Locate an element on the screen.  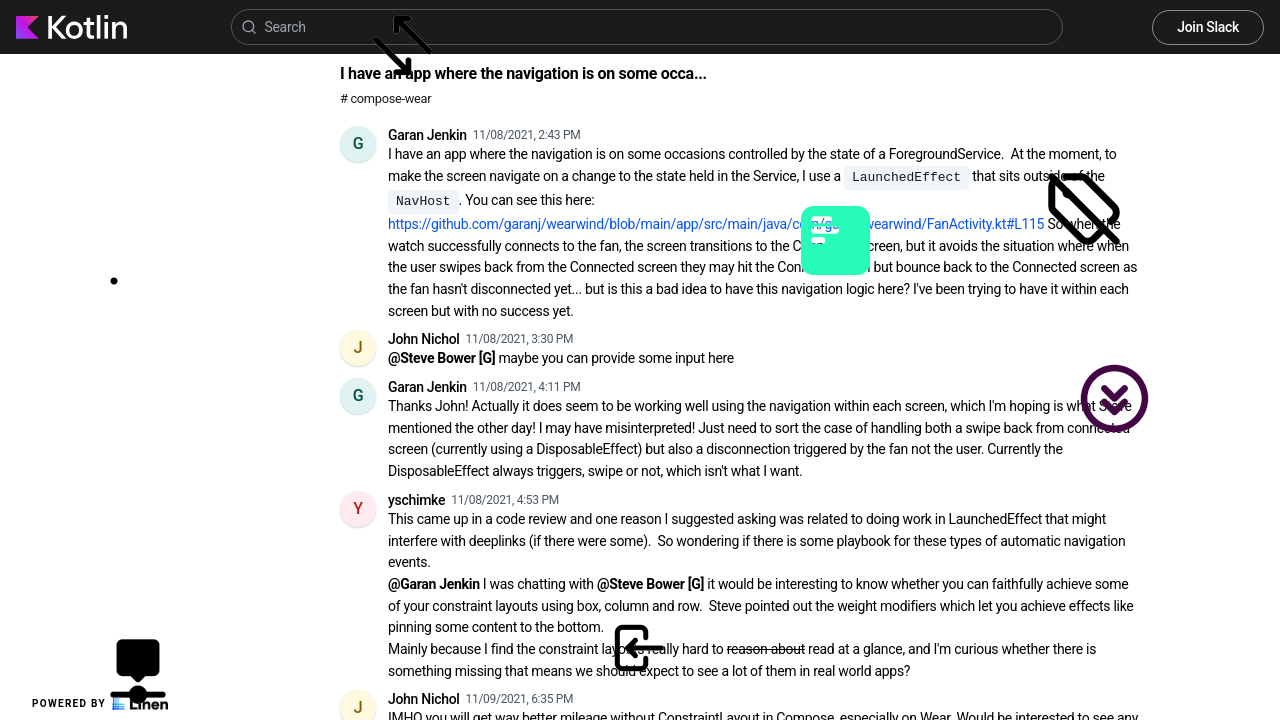
scroll down or view more content is located at coordinates (1114, 398).